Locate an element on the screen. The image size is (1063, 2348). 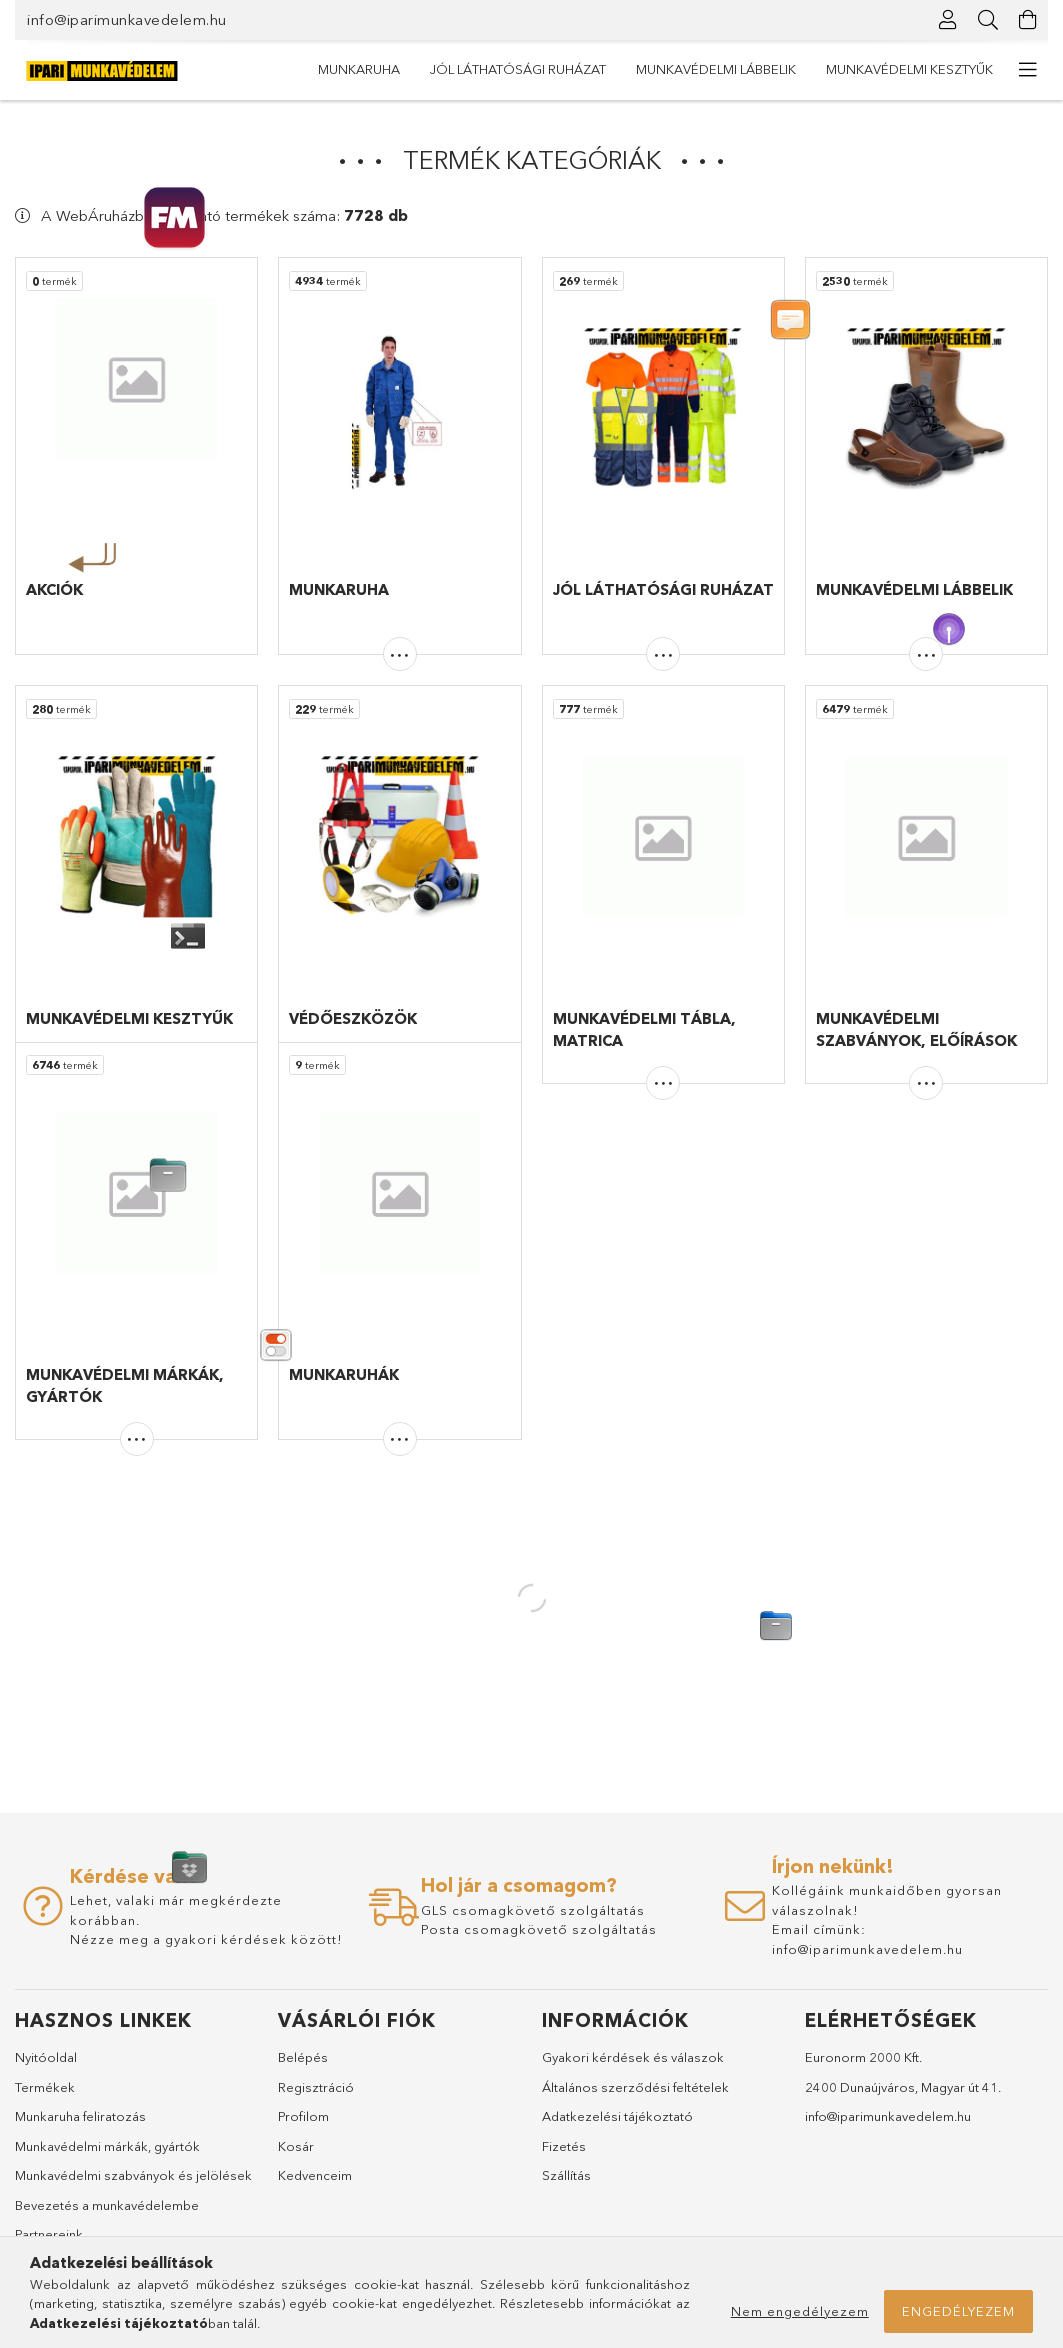
open empathy messaging app is located at coordinates (790, 319).